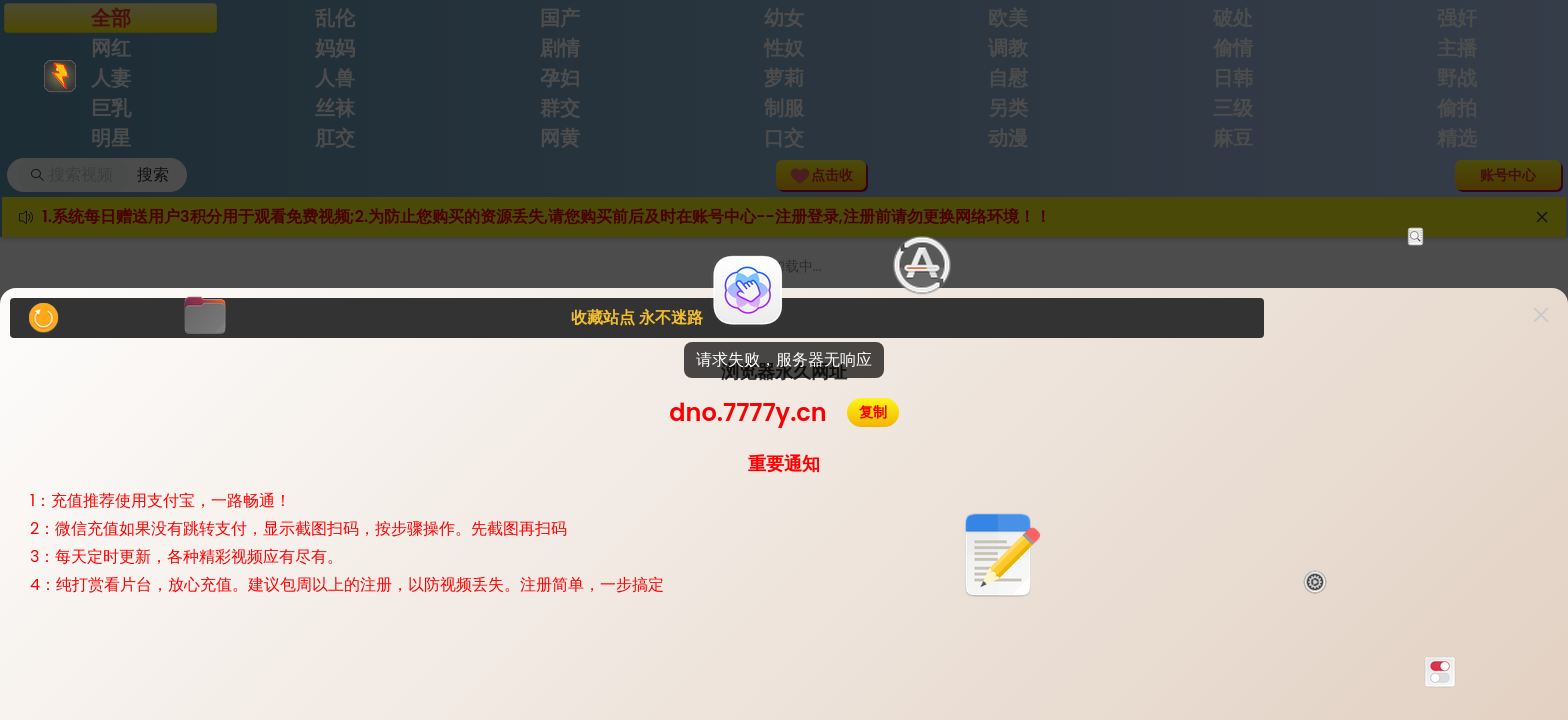 This screenshot has width=1568, height=720. I want to click on launch rvgl racing game, so click(60, 76).